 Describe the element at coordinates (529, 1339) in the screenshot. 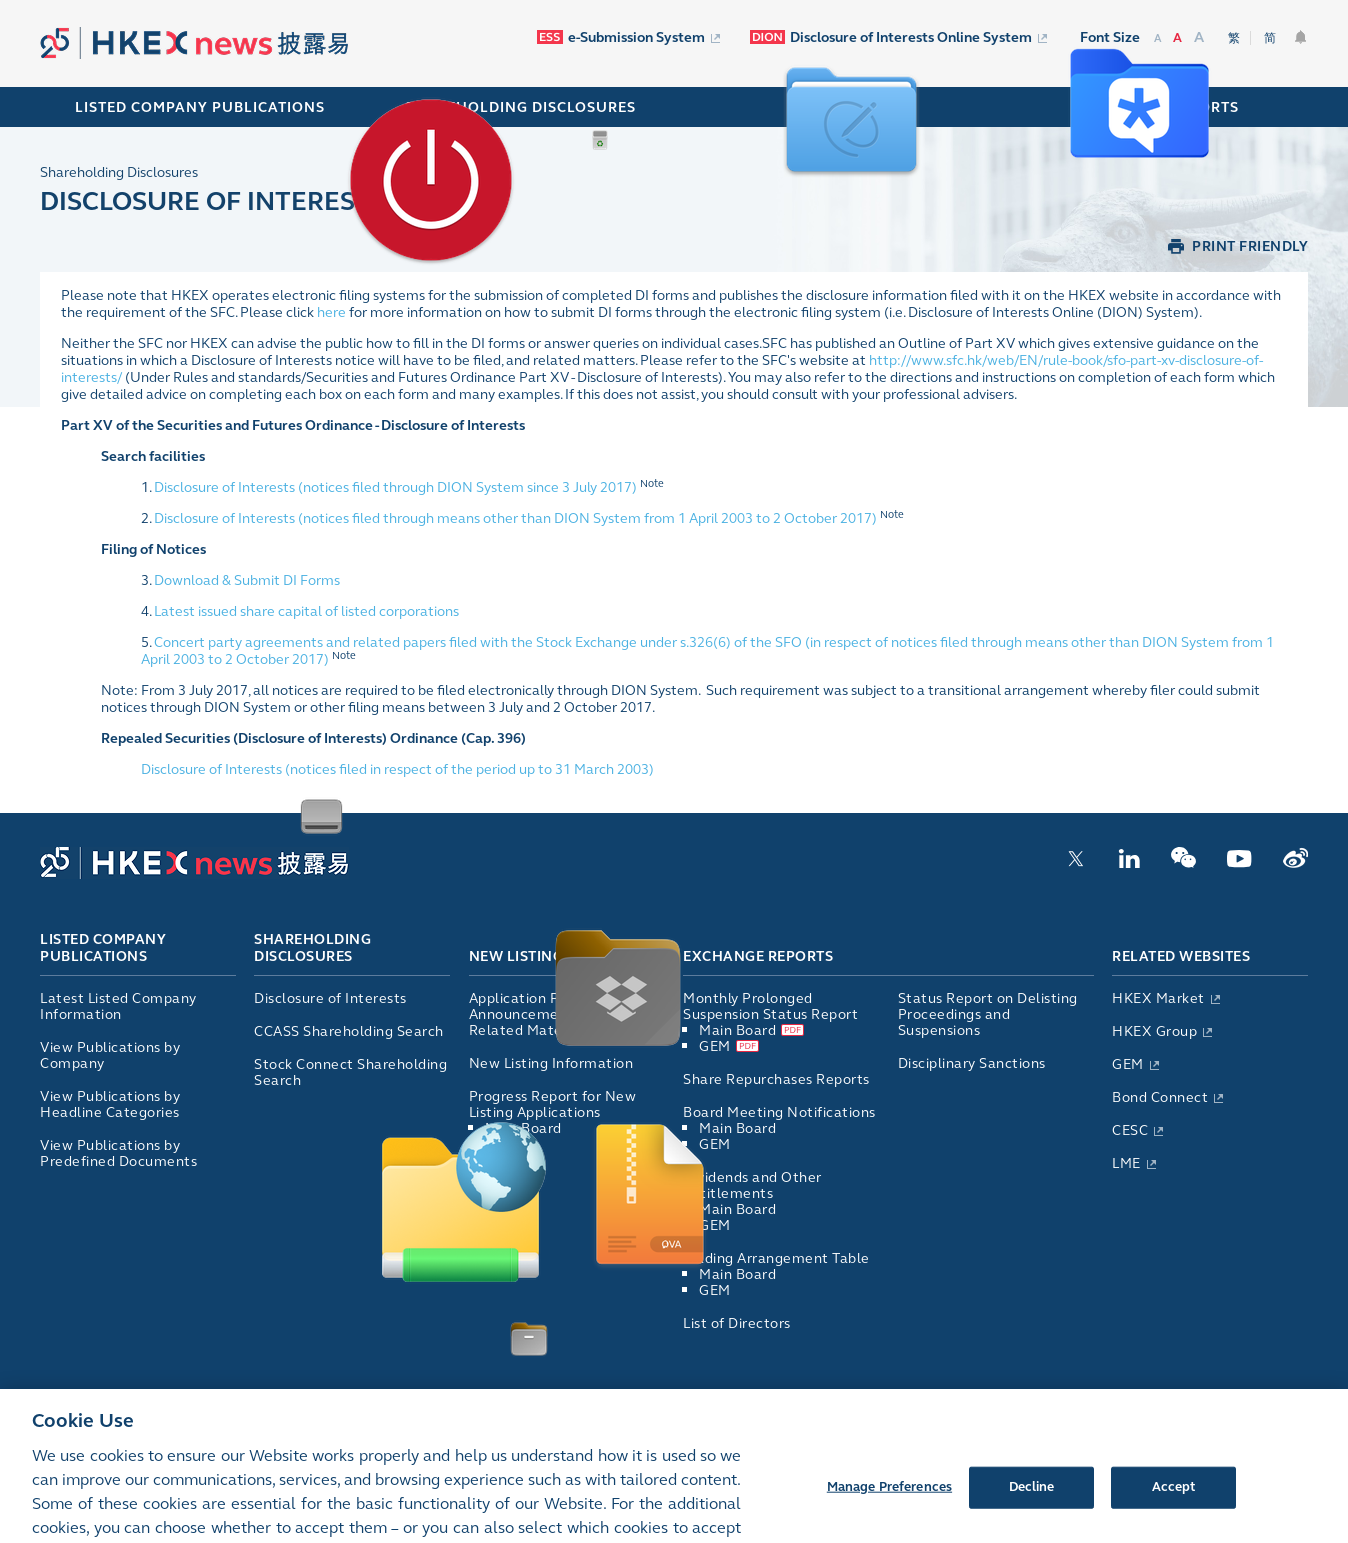

I see `open the file manager application` at that location.